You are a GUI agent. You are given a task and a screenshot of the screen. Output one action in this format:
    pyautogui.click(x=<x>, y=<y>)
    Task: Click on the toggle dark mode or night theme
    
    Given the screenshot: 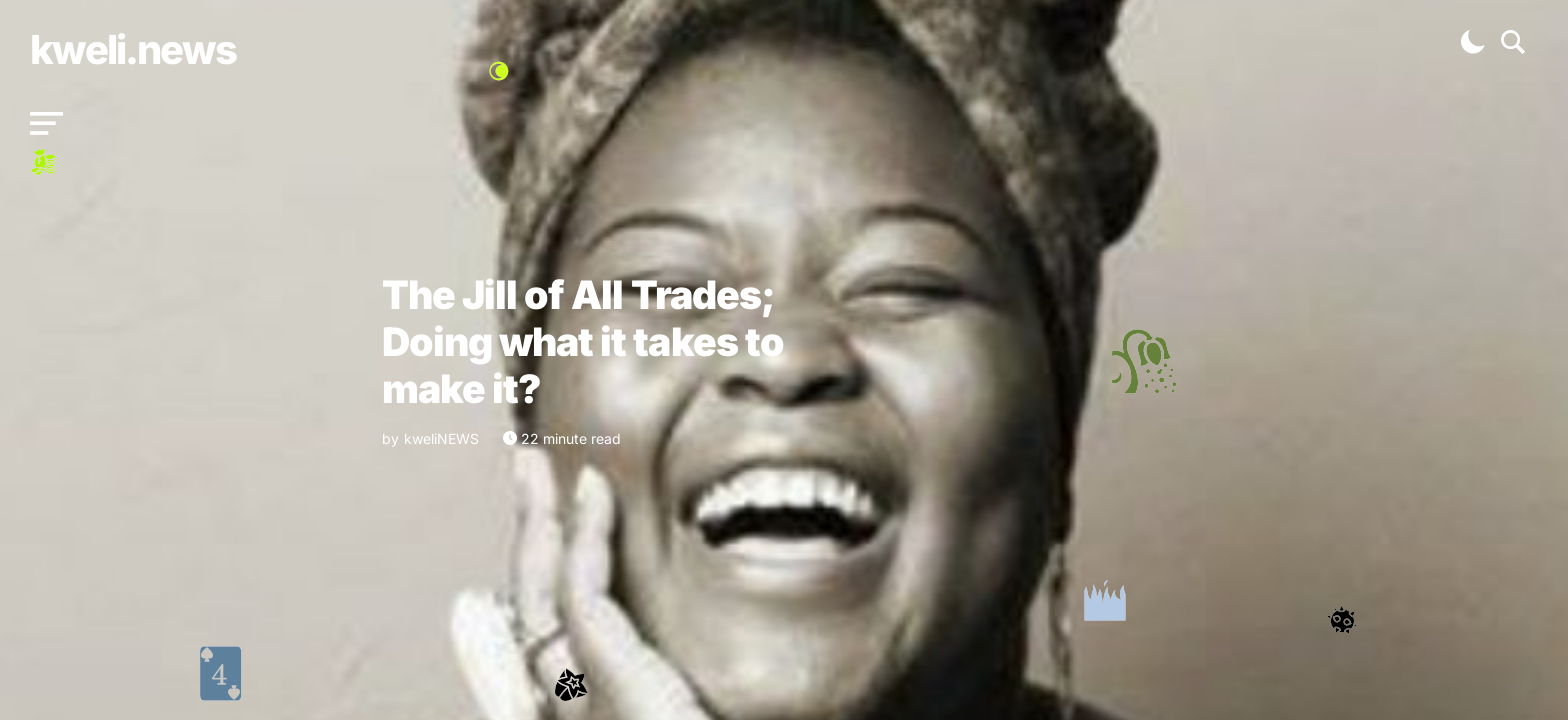 What is the action you would take?
    pyautogui.click(x=499, y=71)
    